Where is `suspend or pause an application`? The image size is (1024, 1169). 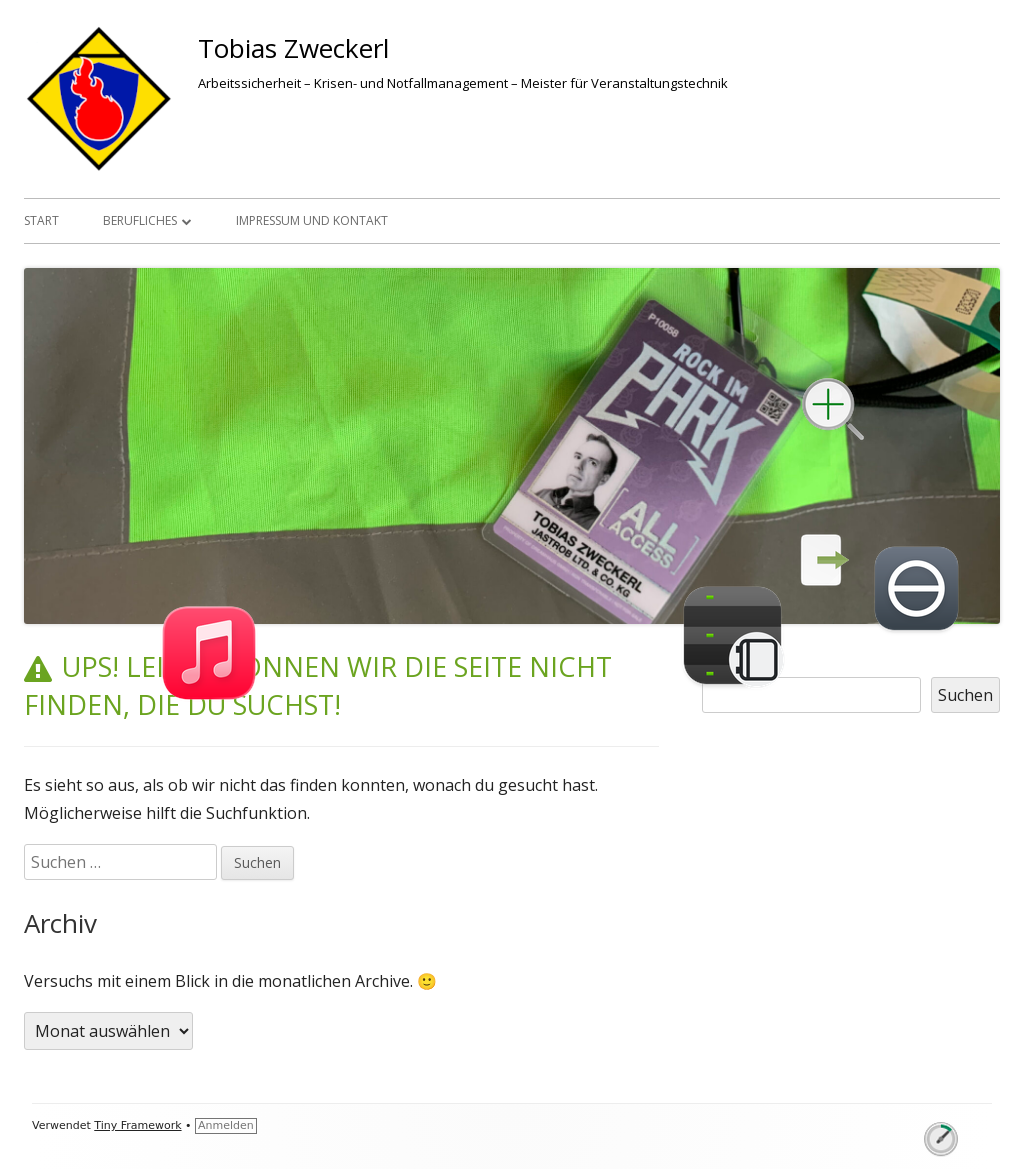
suspend or pause an application is located at coordinates (916, 588).